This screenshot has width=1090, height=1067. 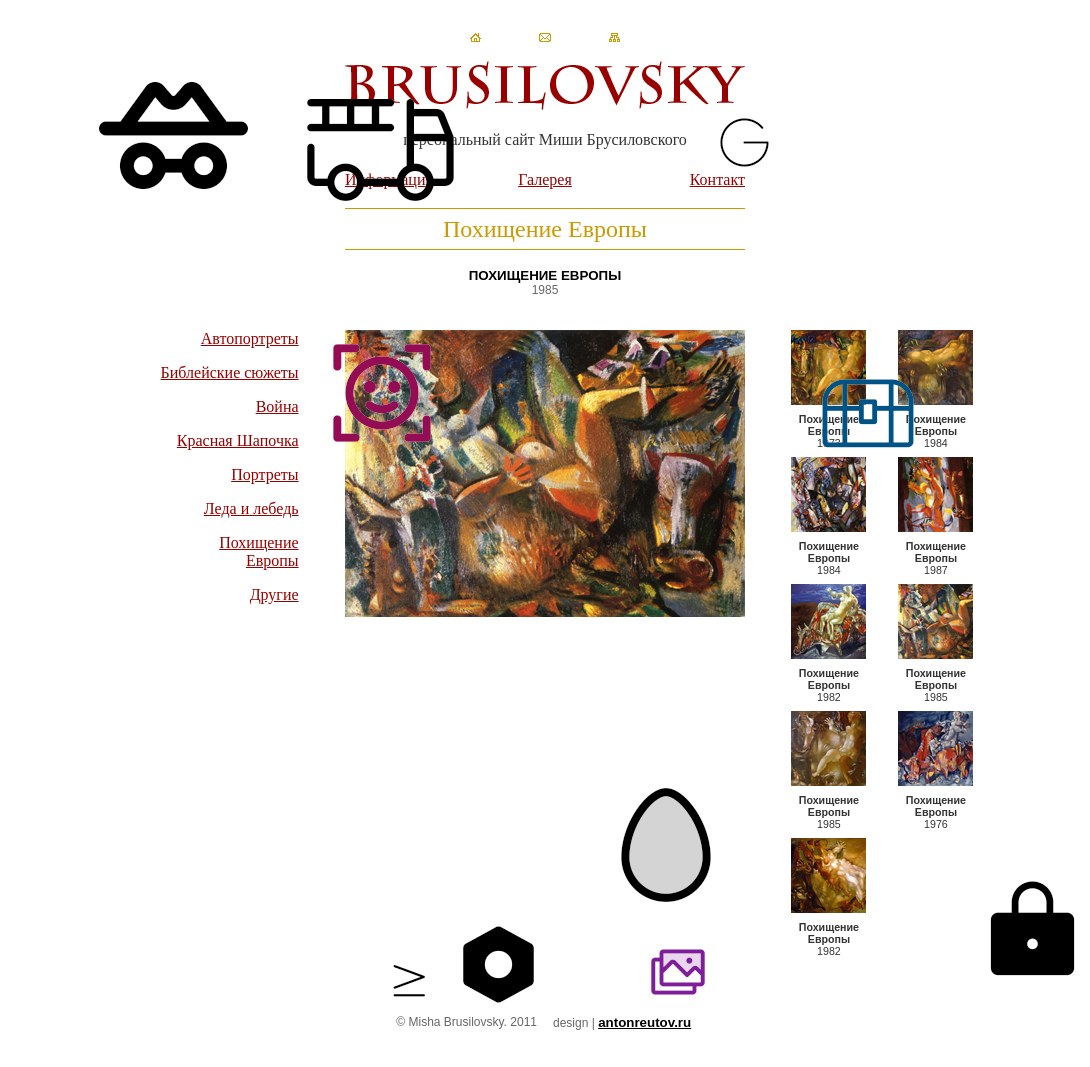 I want to click on view photo gallery or image library, so click(x=678, y=972).